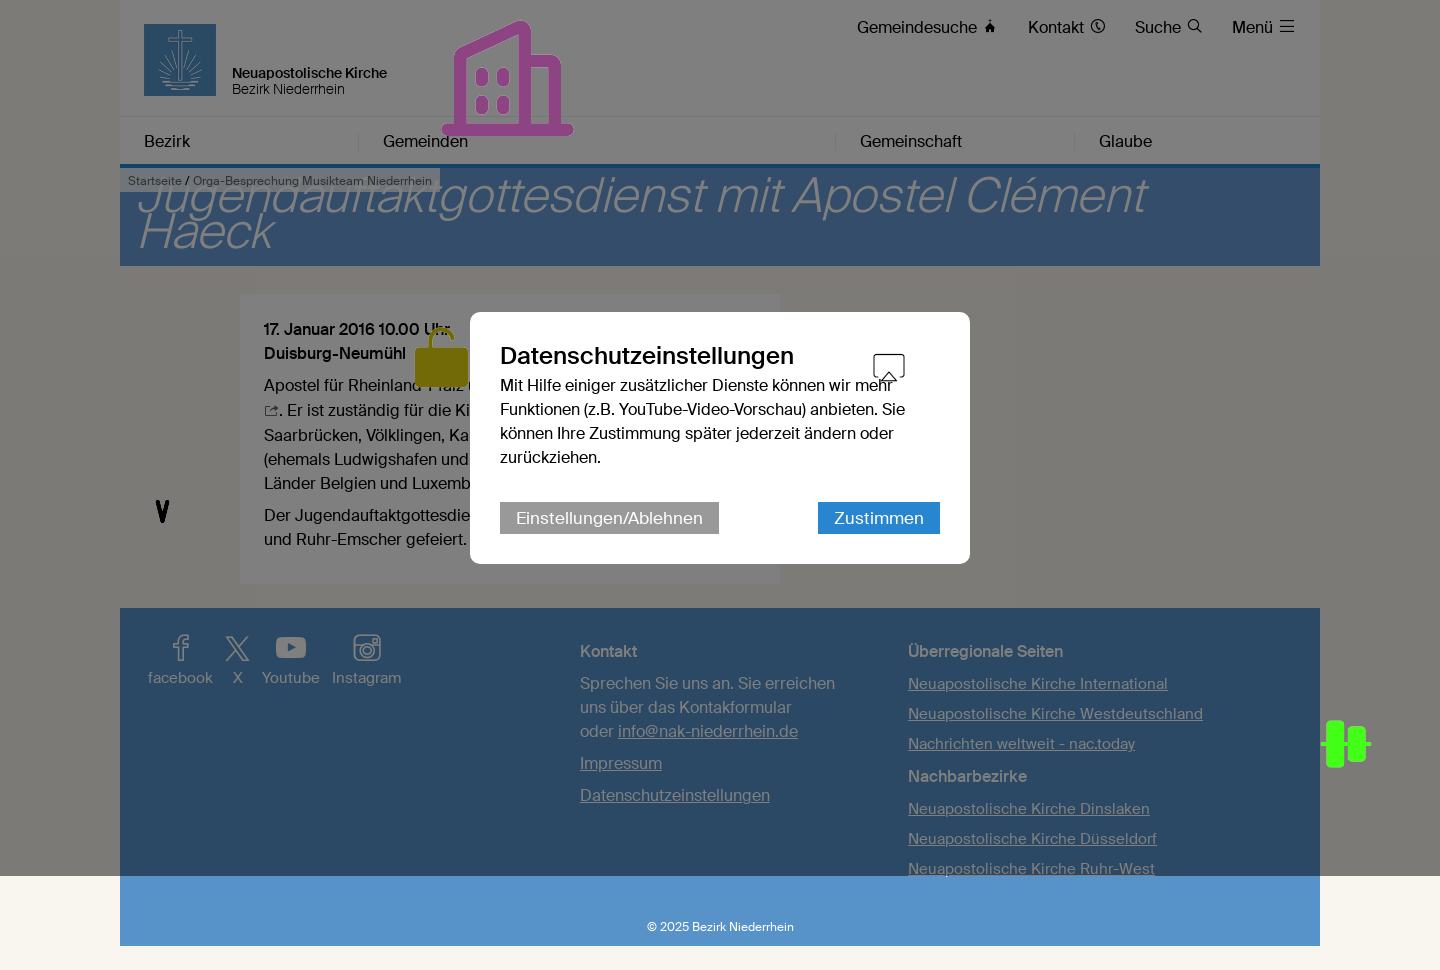 This screenshot has height=970, width=1440. I want to click on stream content to an external display, so click(889, 367).